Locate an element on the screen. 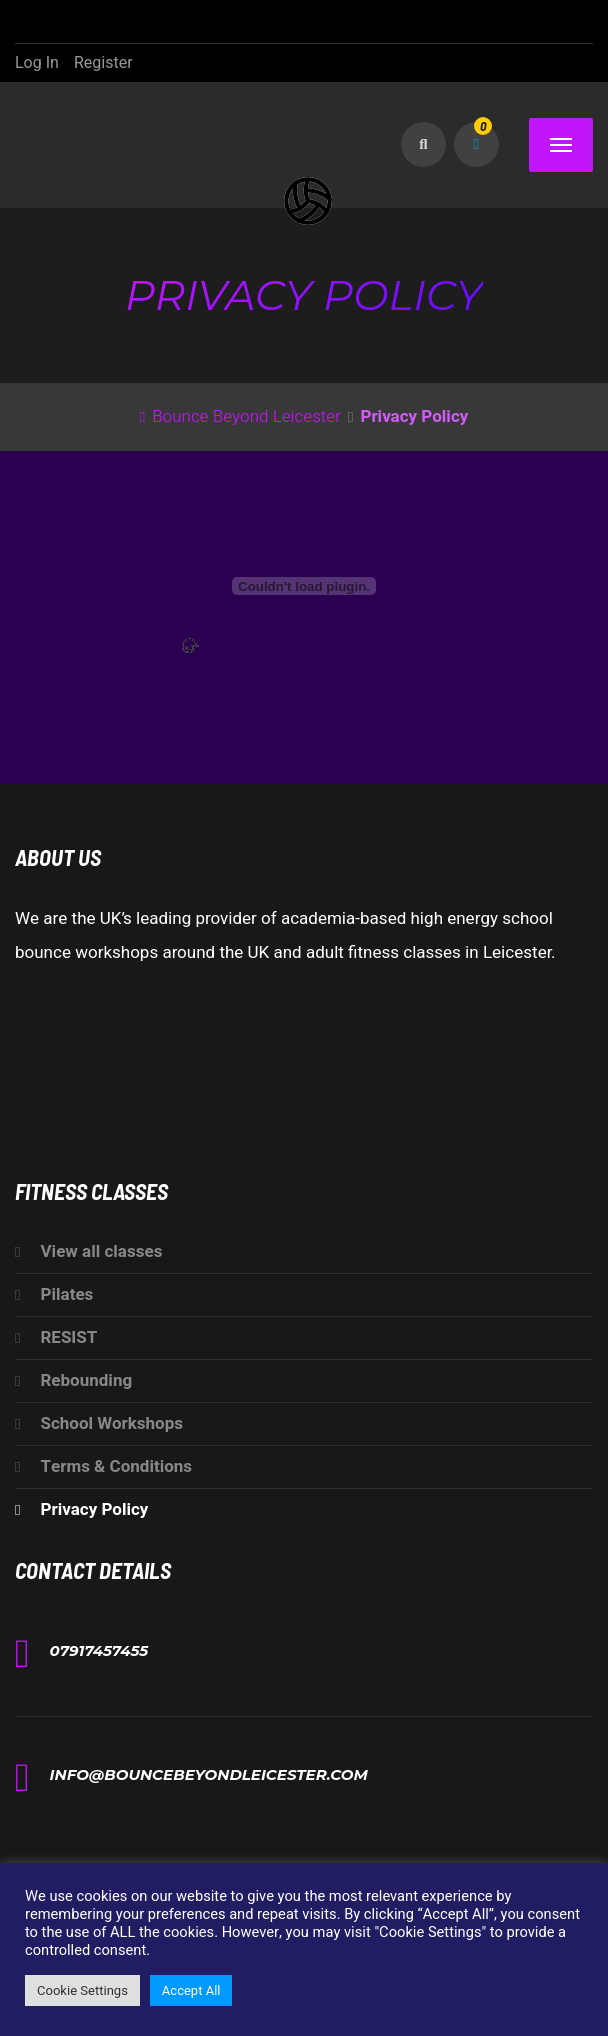 The height and width of the screenshot is (2036, 608). view baseball or sports equipment is located at coordinates (190, 646).